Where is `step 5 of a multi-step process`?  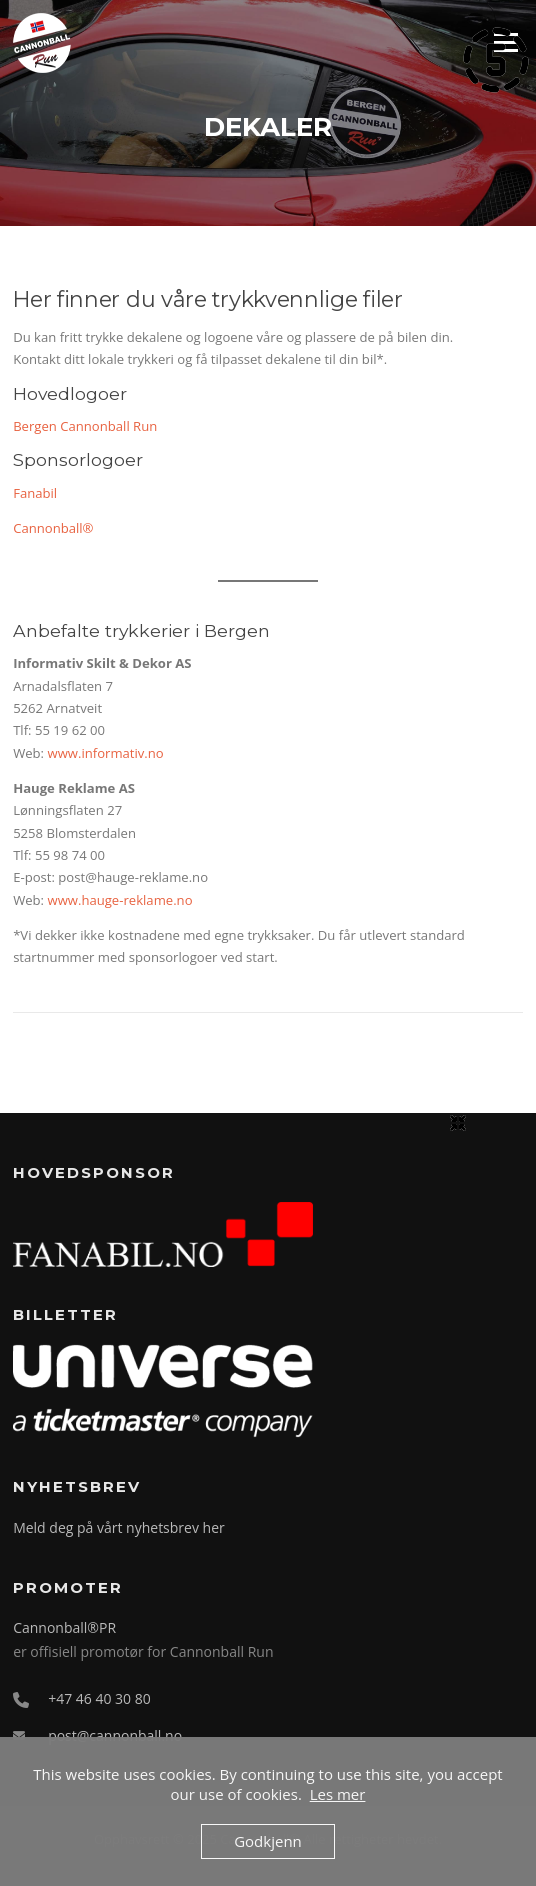
step 5 of a multi-step process is located at coordinates (496, 60).